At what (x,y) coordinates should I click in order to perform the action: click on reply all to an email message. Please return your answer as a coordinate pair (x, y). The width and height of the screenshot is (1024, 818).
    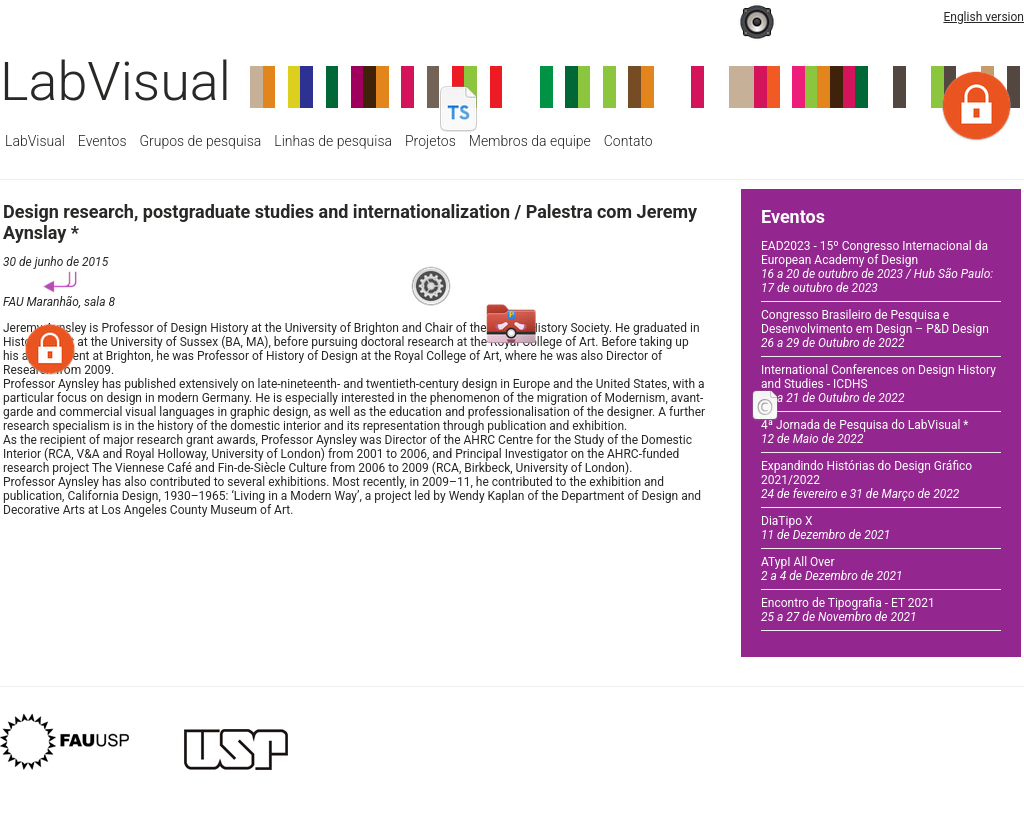
    Looking at the image, I should click on (59, 279).